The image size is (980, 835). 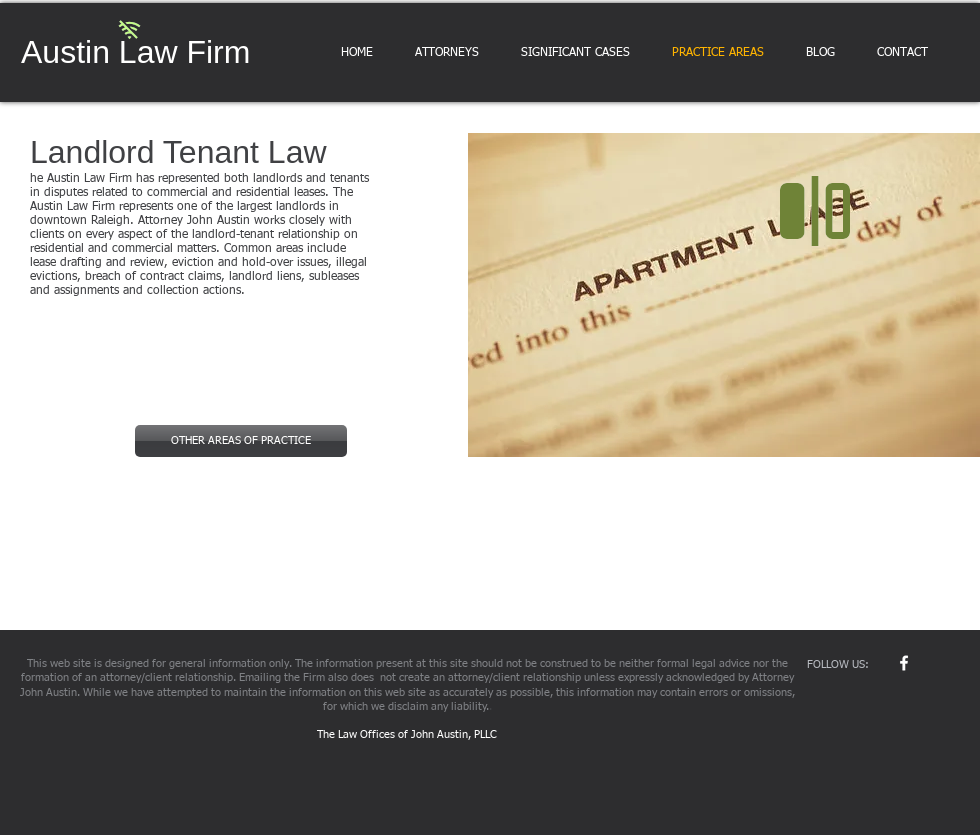 I want to click on flip image horizontally, so click(x=815, y=211).